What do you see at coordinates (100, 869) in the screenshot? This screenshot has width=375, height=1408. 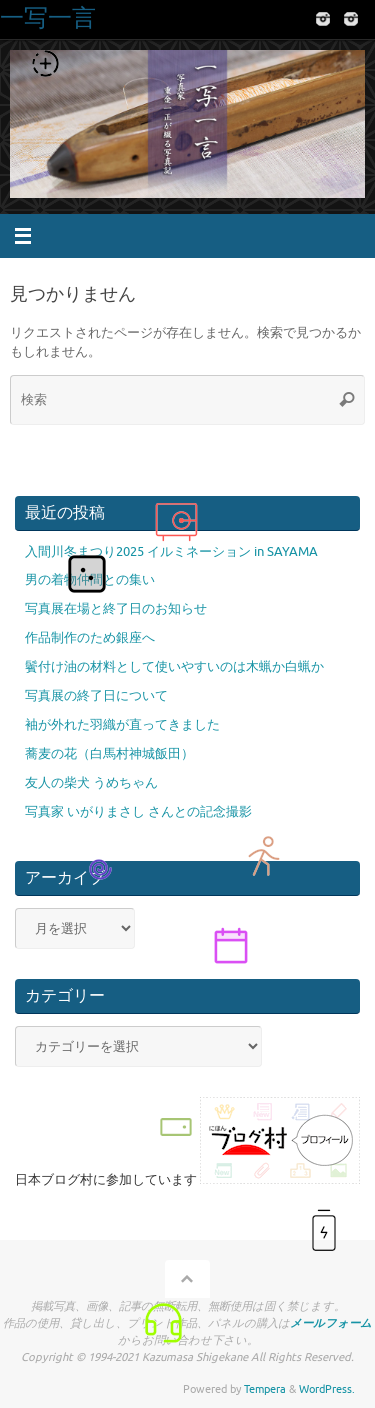 I see `indicates loading or processing in progress` at bounding box center [100, 869].